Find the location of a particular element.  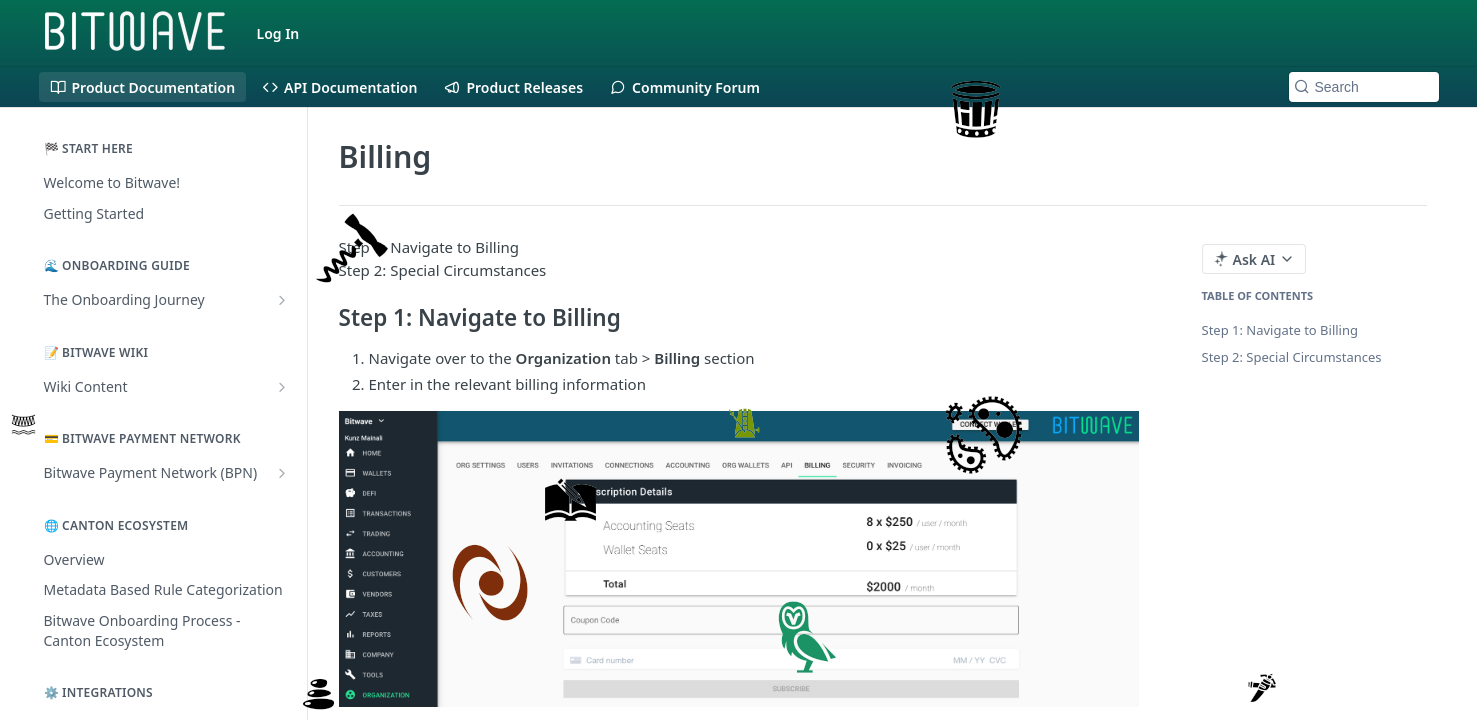

empty inventory or storage container is located at coordinates (976, 100).